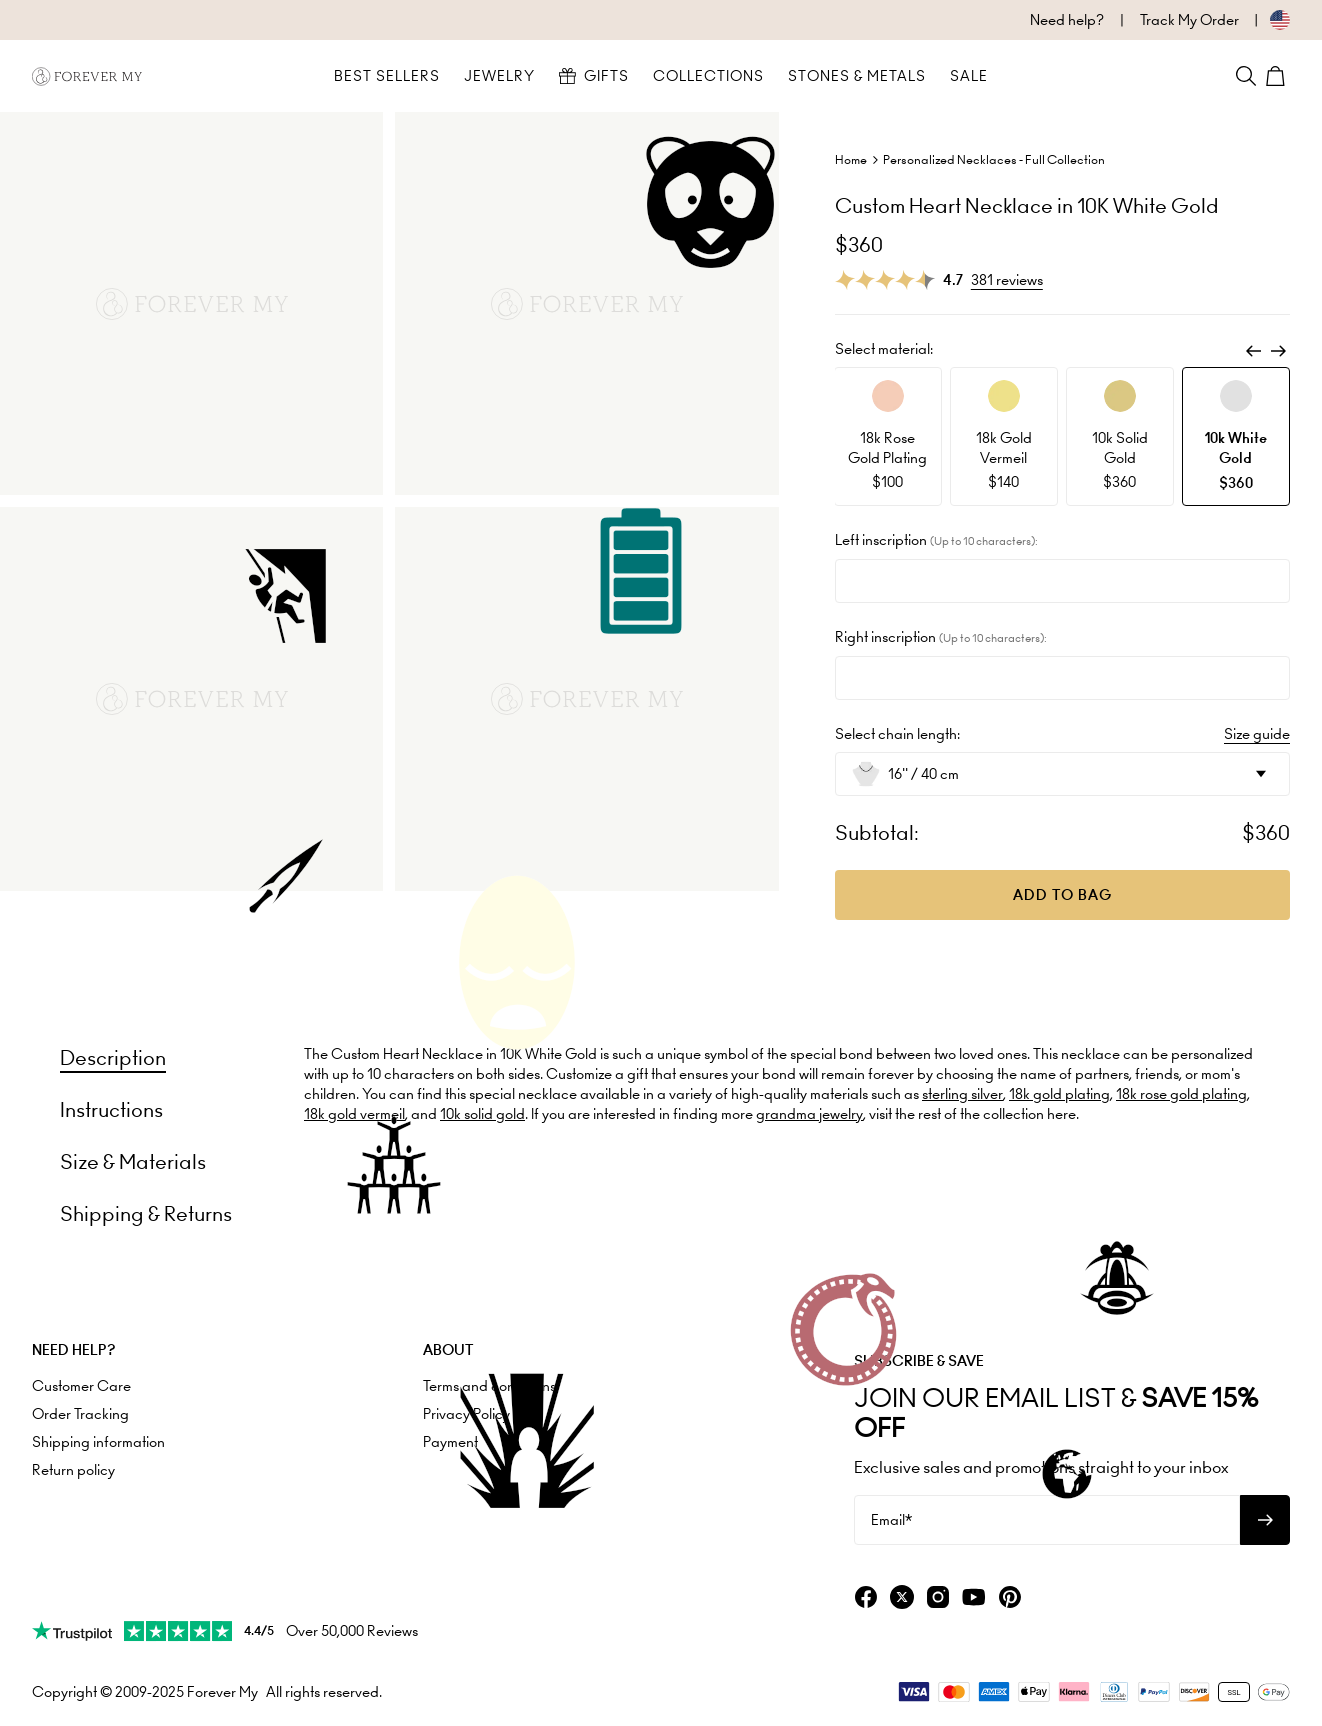 The width and height of the screenshot is (1322, 1726). What do you see at coordinates (527, 1441) in the screenshot?
I see `activate critical hit or deadly strike ability` at bounding box center [527, 1441].